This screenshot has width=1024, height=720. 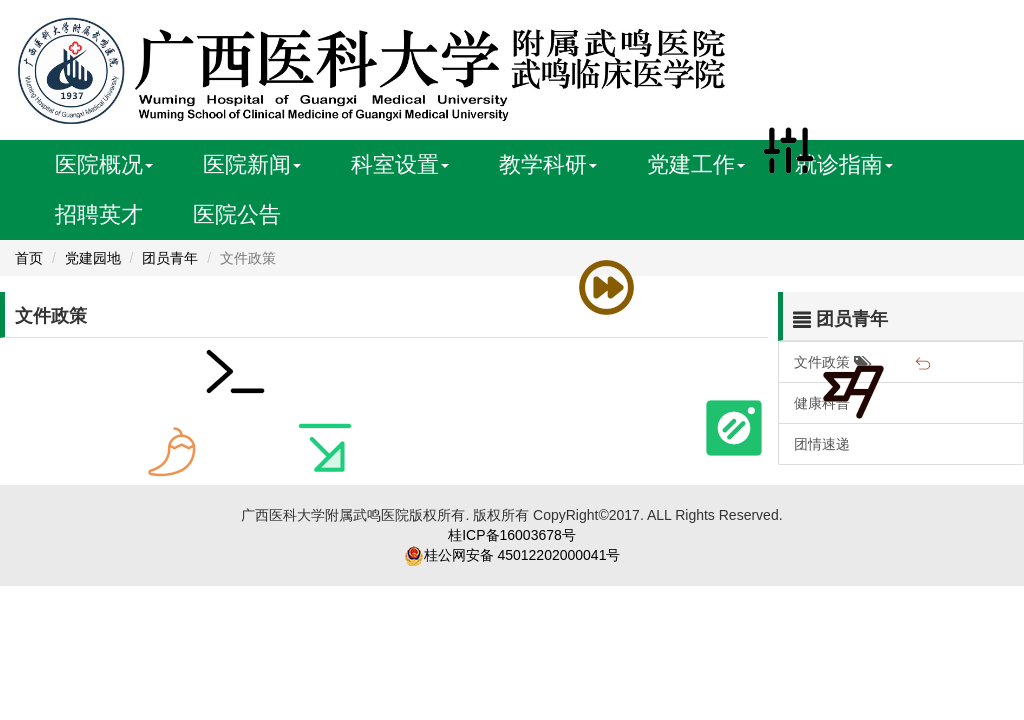 What do you see at coordinates (734, 428) in the screenshot?
I see `access laundry or washing machine controls` at bounding box center [734, 428].